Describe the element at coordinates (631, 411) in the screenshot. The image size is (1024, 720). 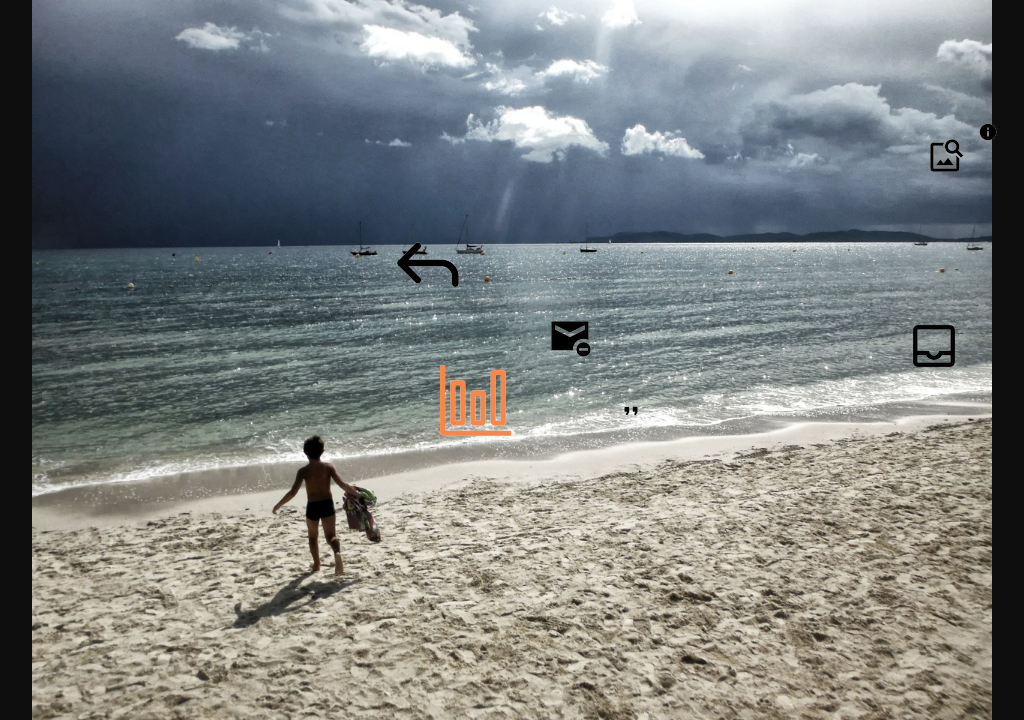
I see `insert a block quote` at that location.